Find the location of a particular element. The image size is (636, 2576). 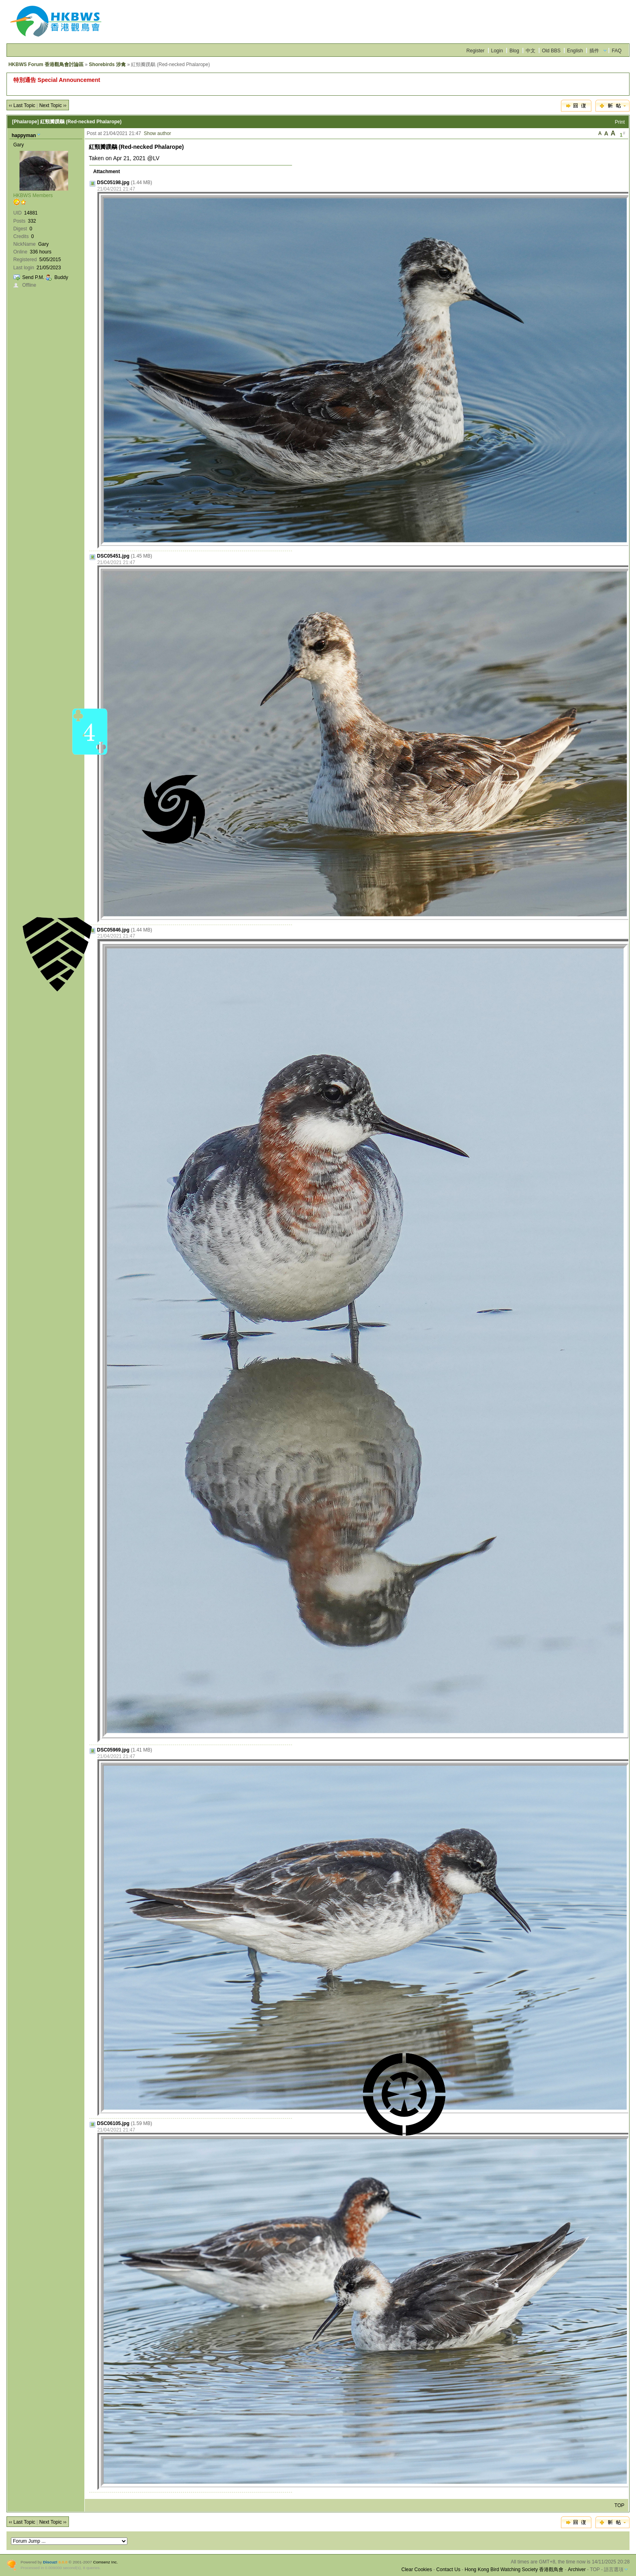

aim or target an object in-game is located at coordinates (404, 2094).